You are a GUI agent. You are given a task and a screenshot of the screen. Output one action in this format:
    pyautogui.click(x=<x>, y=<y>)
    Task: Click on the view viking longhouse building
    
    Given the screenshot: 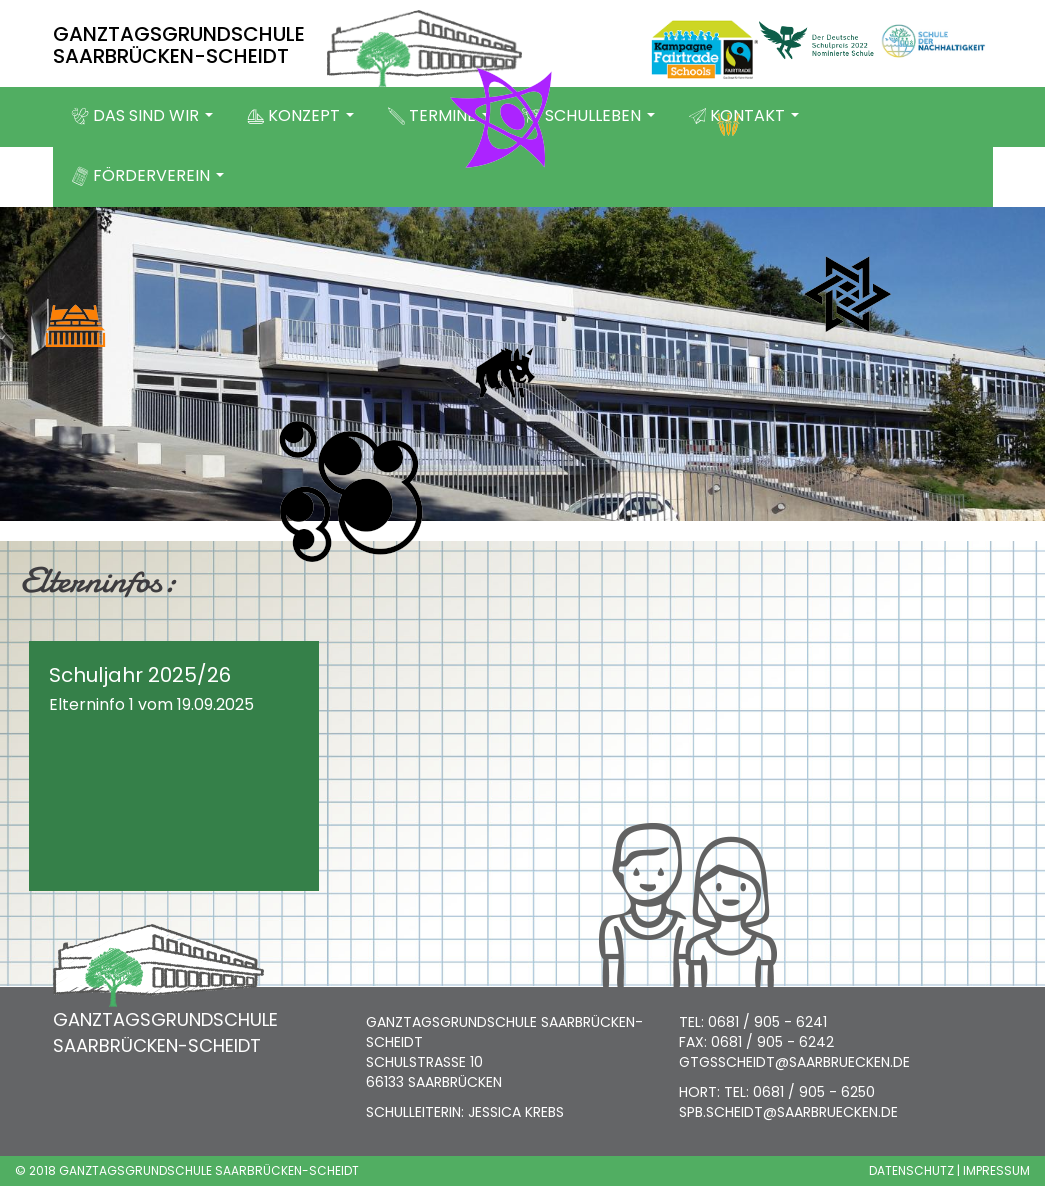 What is the action you would take?
    pyautogui.click(x=75, y=321)
    